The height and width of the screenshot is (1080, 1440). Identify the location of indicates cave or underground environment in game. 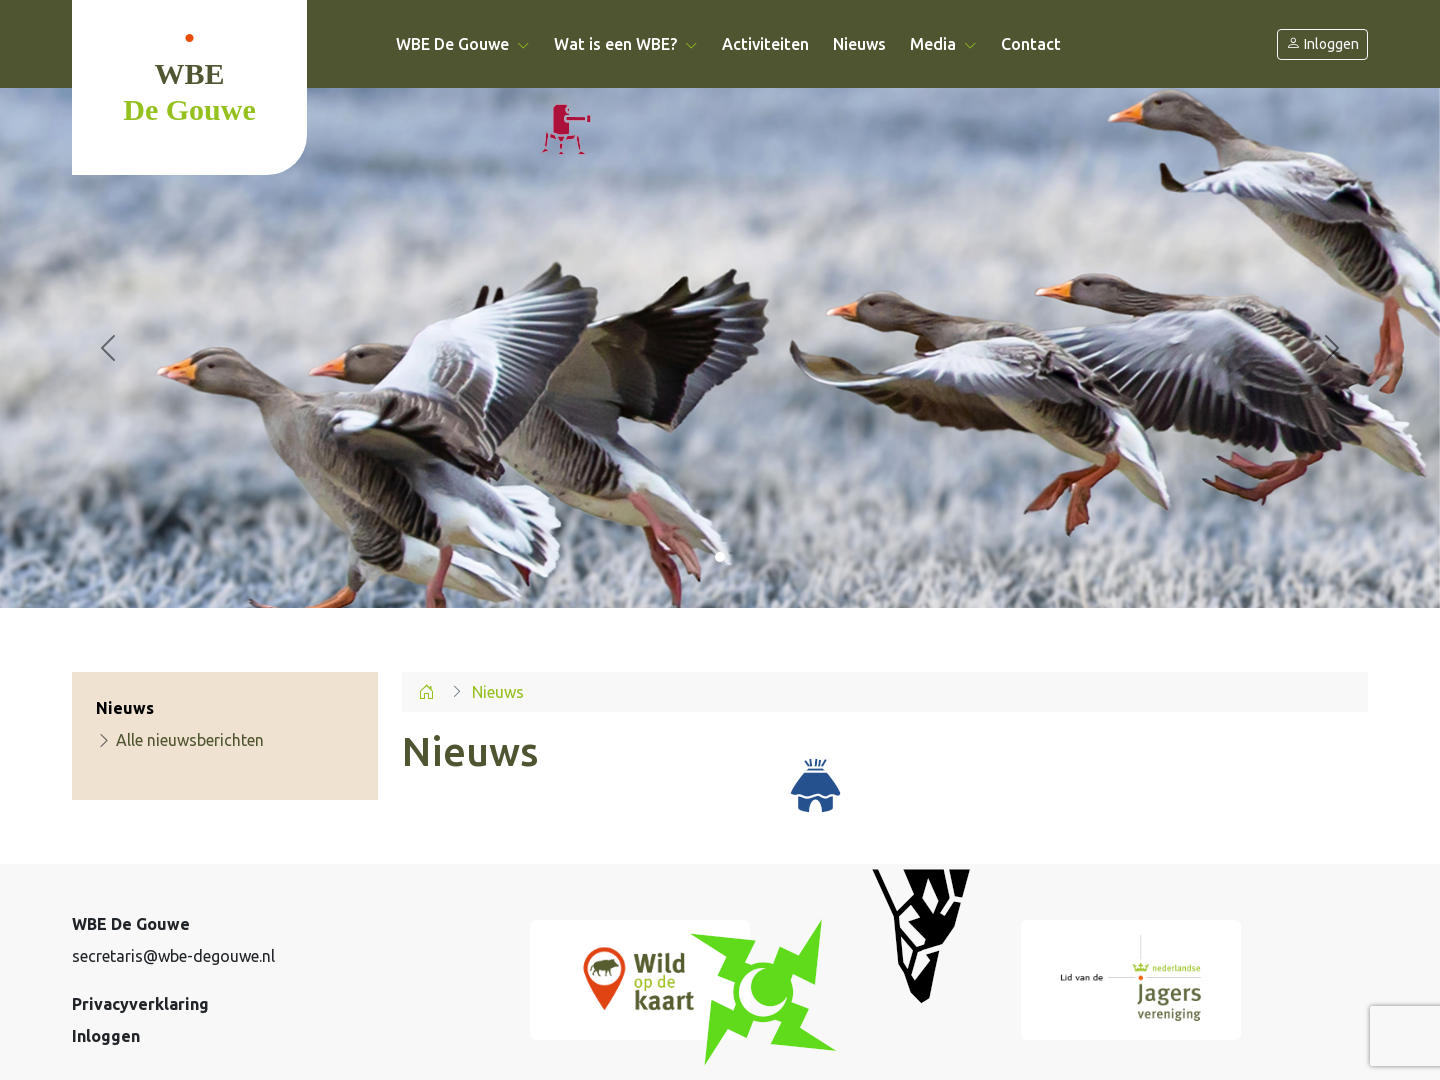
(922, 936).